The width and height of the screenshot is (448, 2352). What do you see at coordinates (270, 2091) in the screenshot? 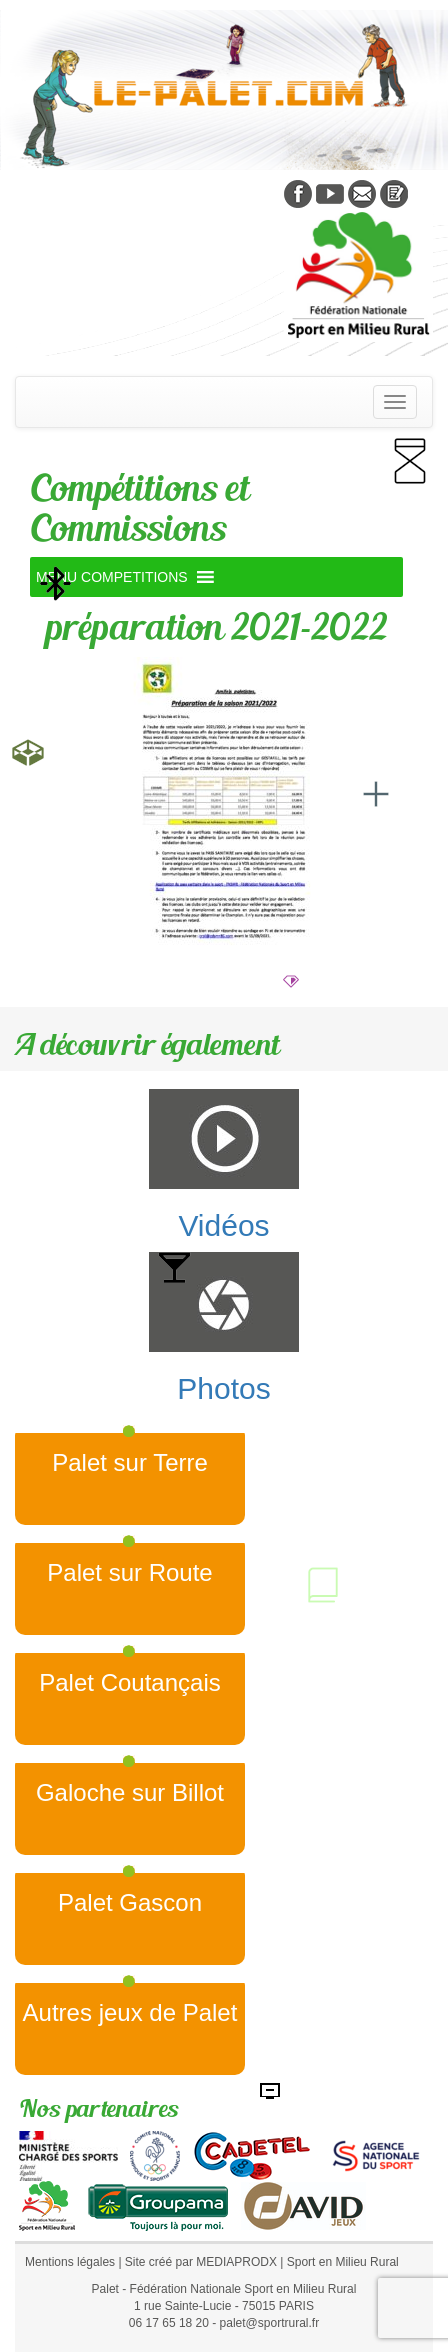
I see `remove item from media queue` at bounding box center [270, 2091].